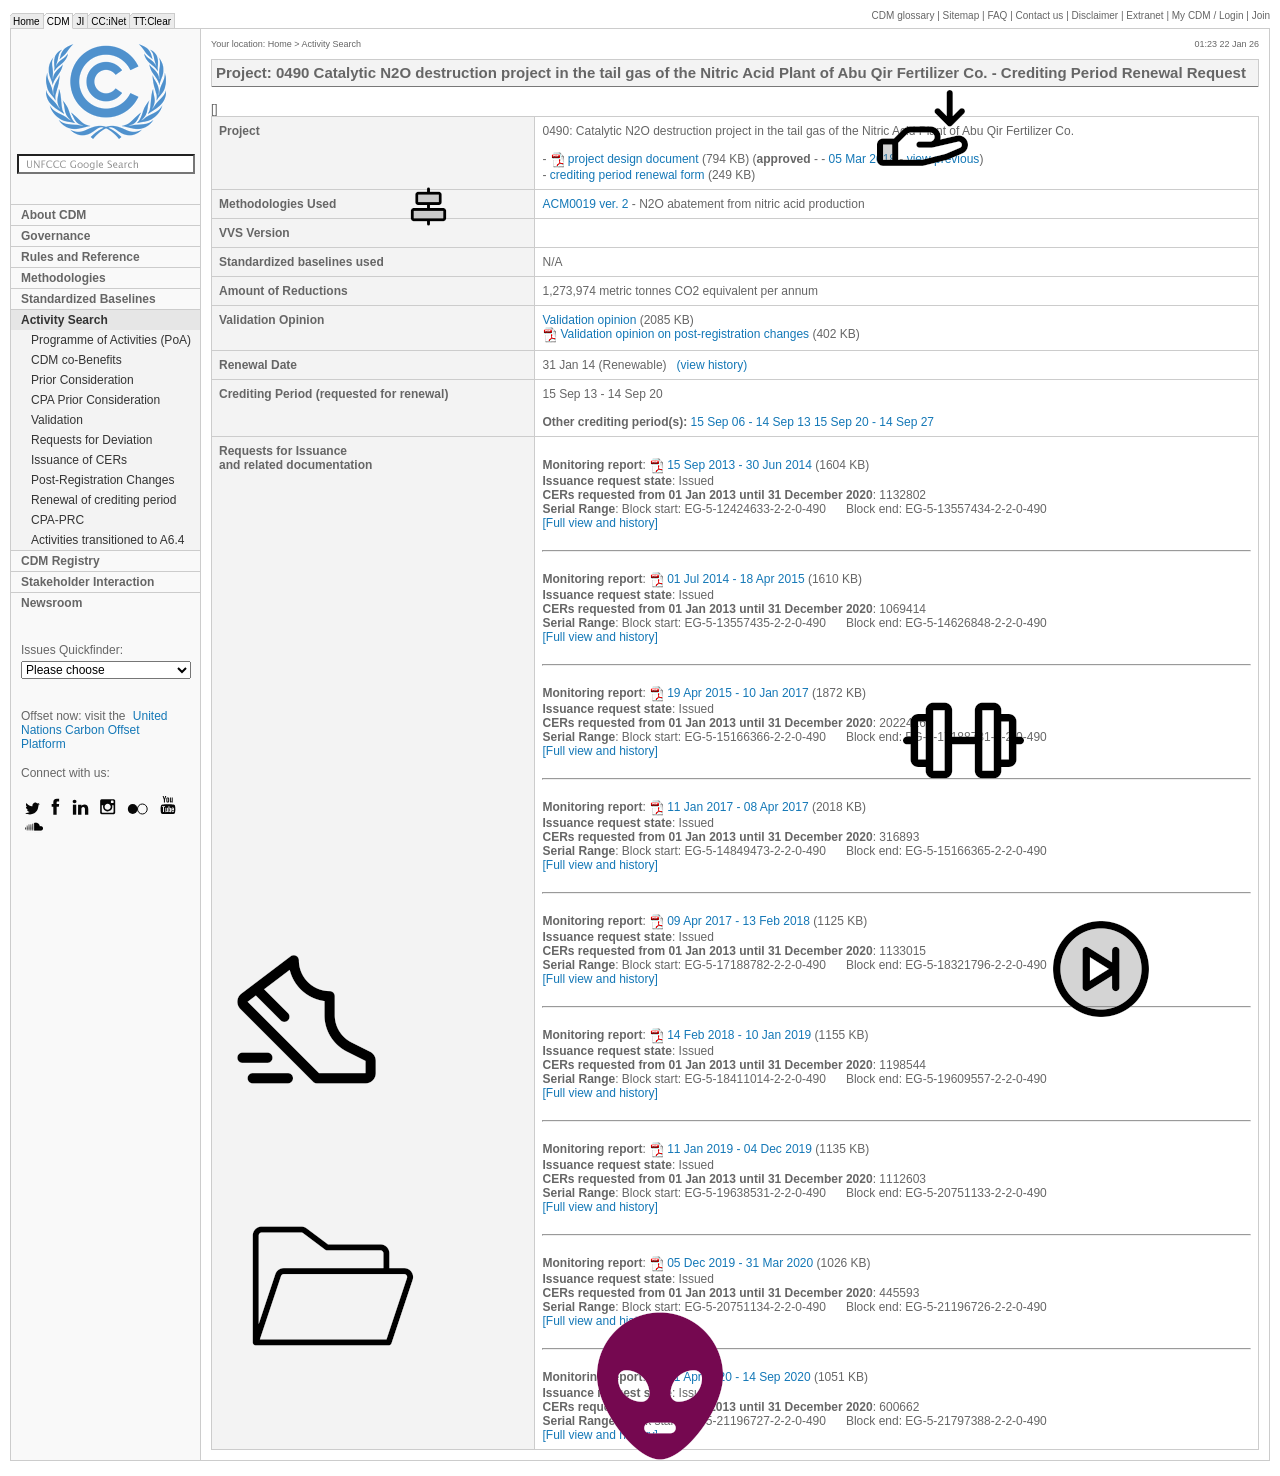 The image size is (1280, 1476). What do you see at coordinates (428, 206) in the screenshot?
I see `align objects to horizontal center` at bounding box center [428, 206].